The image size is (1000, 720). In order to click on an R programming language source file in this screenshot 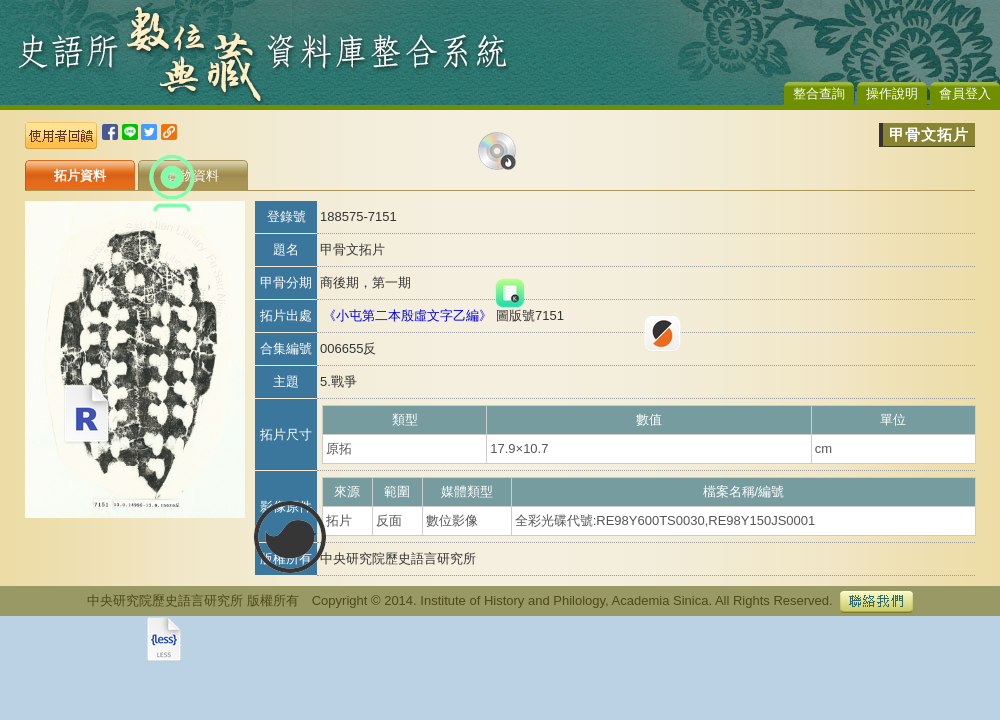, I will do `click(86, 414)`.